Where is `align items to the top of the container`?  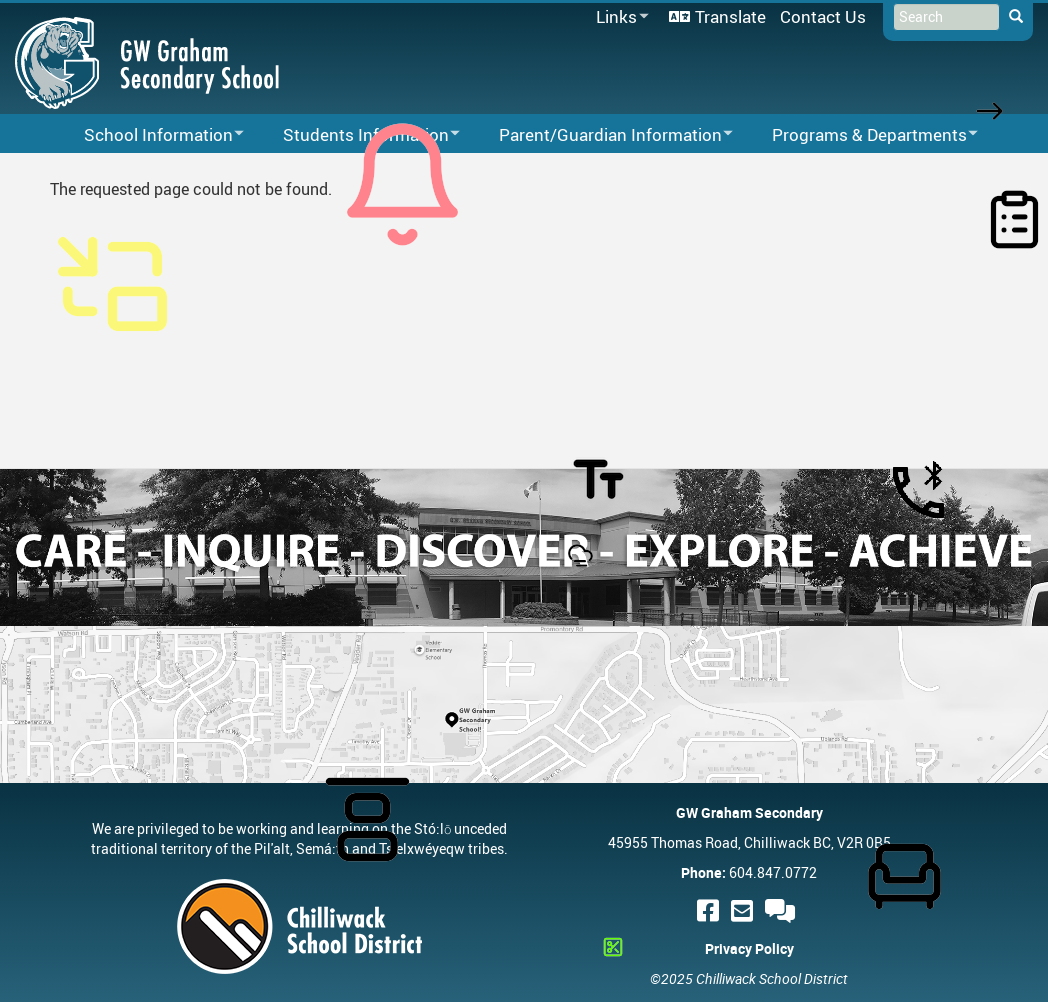 align items to the top of the container is located at coordinates (367, 819).